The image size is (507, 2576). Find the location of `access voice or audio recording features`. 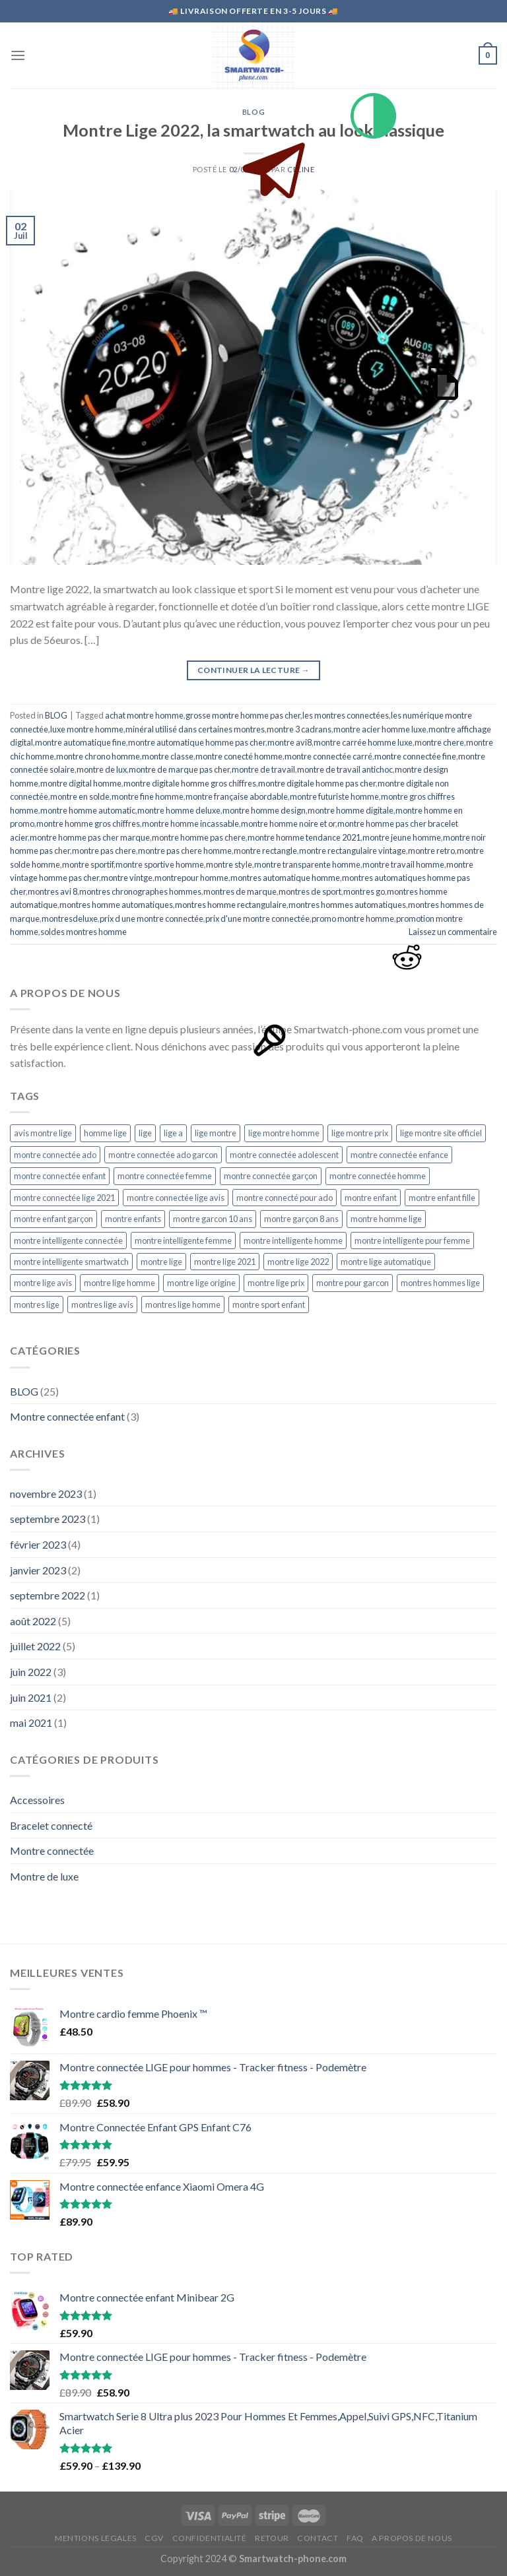

access voice or audio recording features is located at coordinates (269, 1041).